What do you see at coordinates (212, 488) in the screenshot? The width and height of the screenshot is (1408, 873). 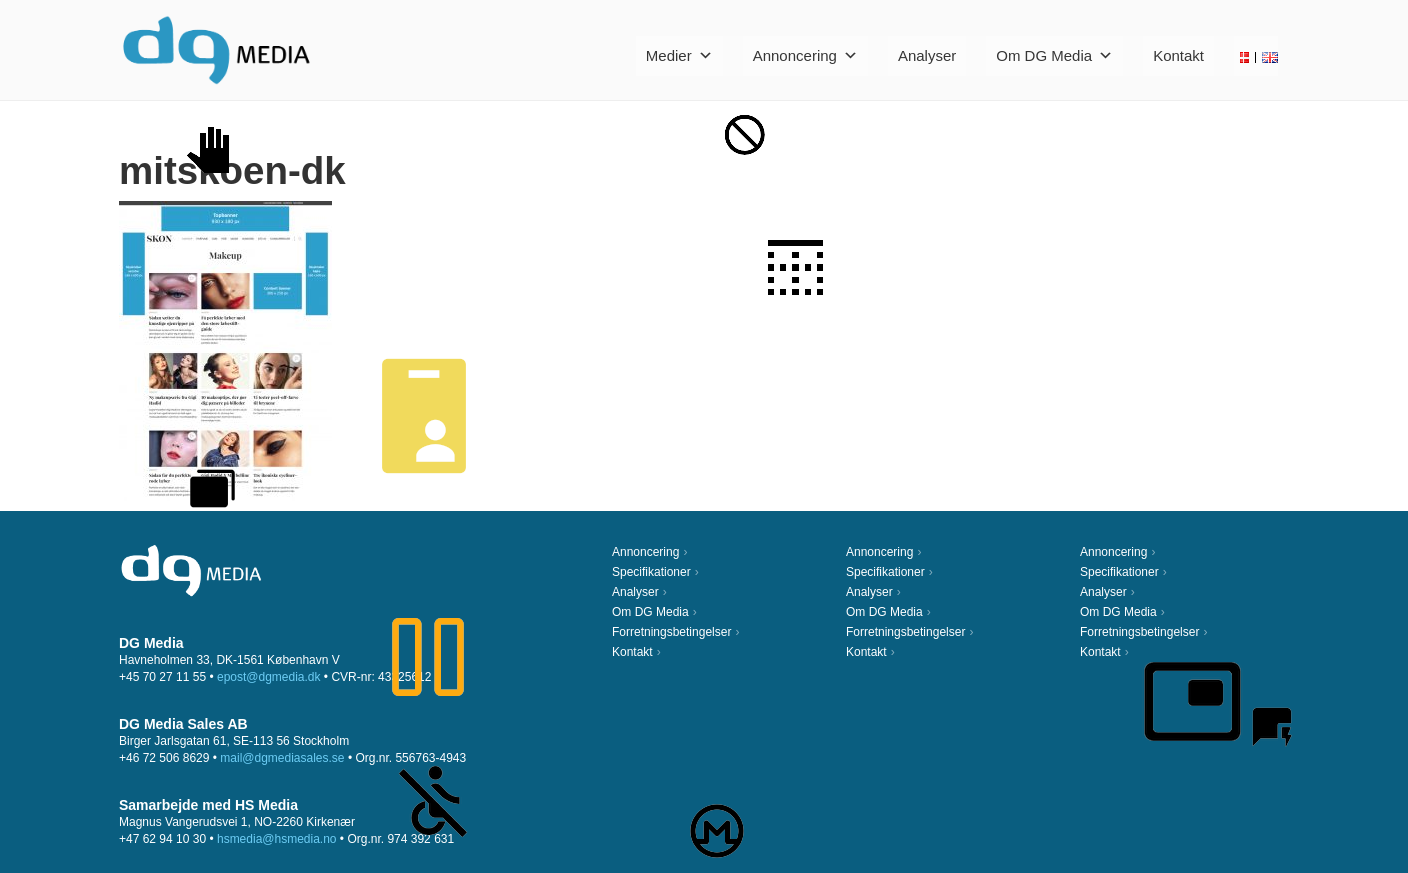 I see `view stacked cards or layers` at bounding box center [212, 488].